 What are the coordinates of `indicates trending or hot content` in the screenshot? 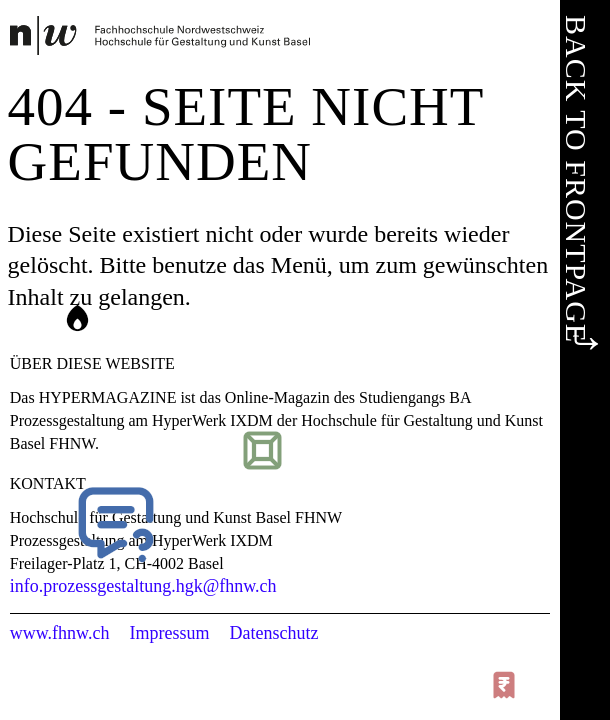 It's located at (77, 318).